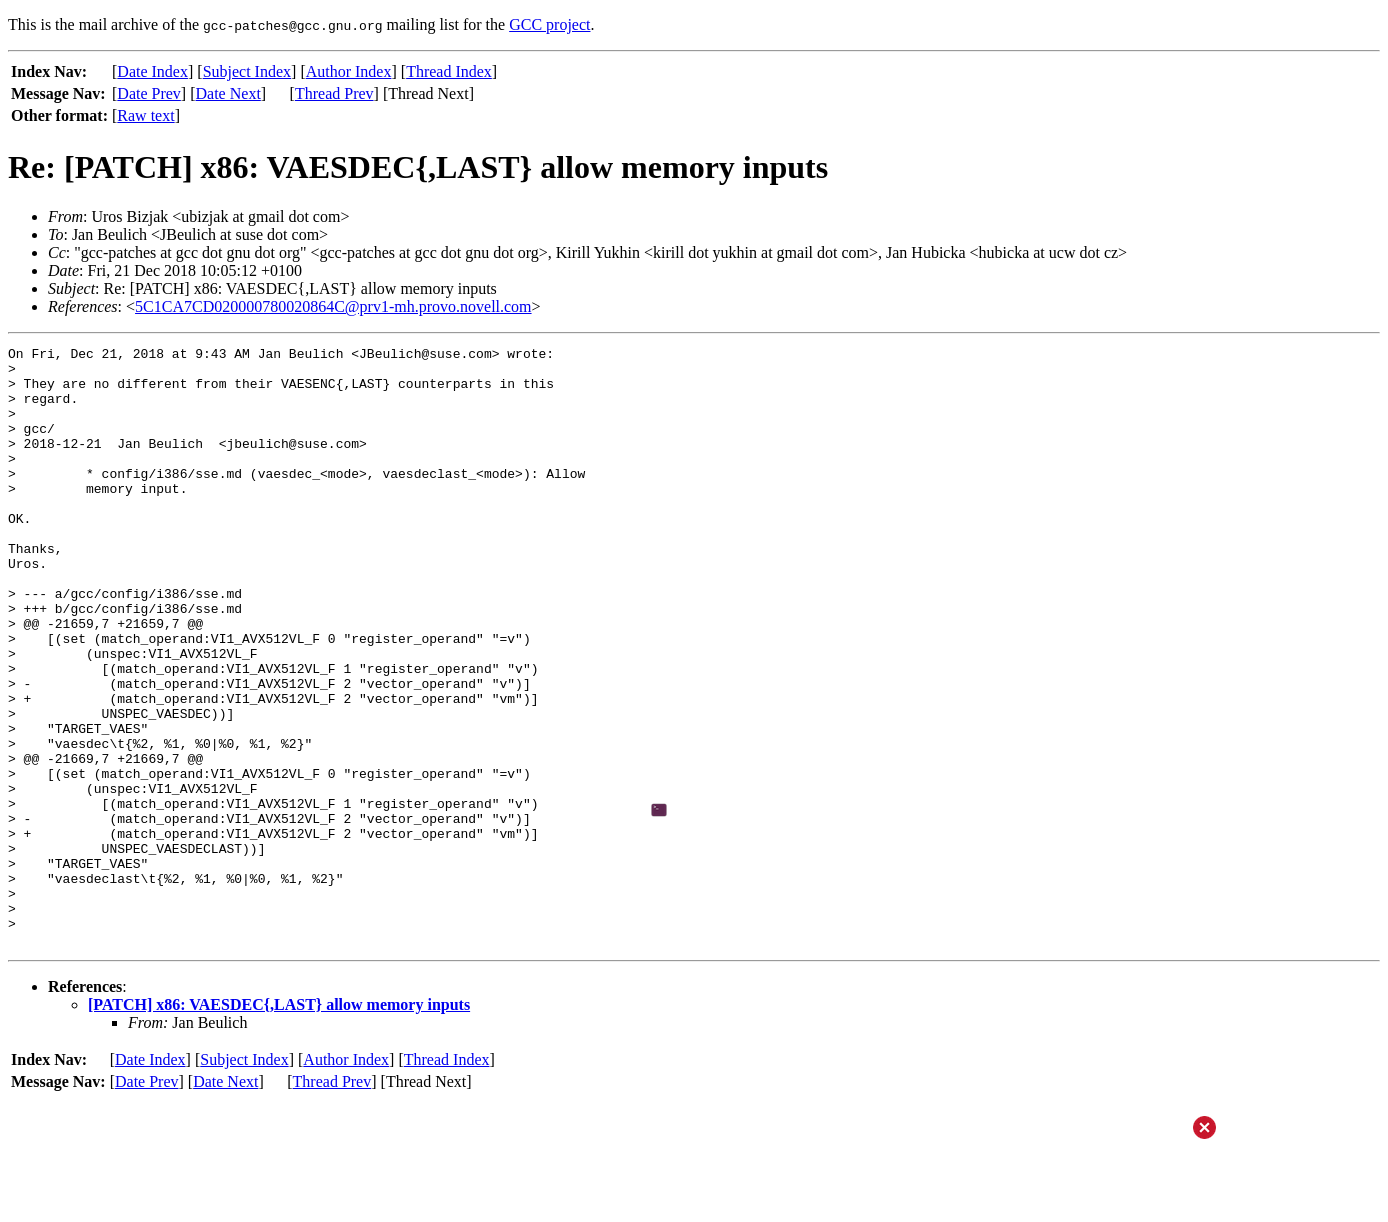 Image resolution: width=1388 pixels, height=1222 pixels. What do you see at coordinates (659, 810) in the screenshot?
I see `open terminal application` at bounding box center [659, 810].